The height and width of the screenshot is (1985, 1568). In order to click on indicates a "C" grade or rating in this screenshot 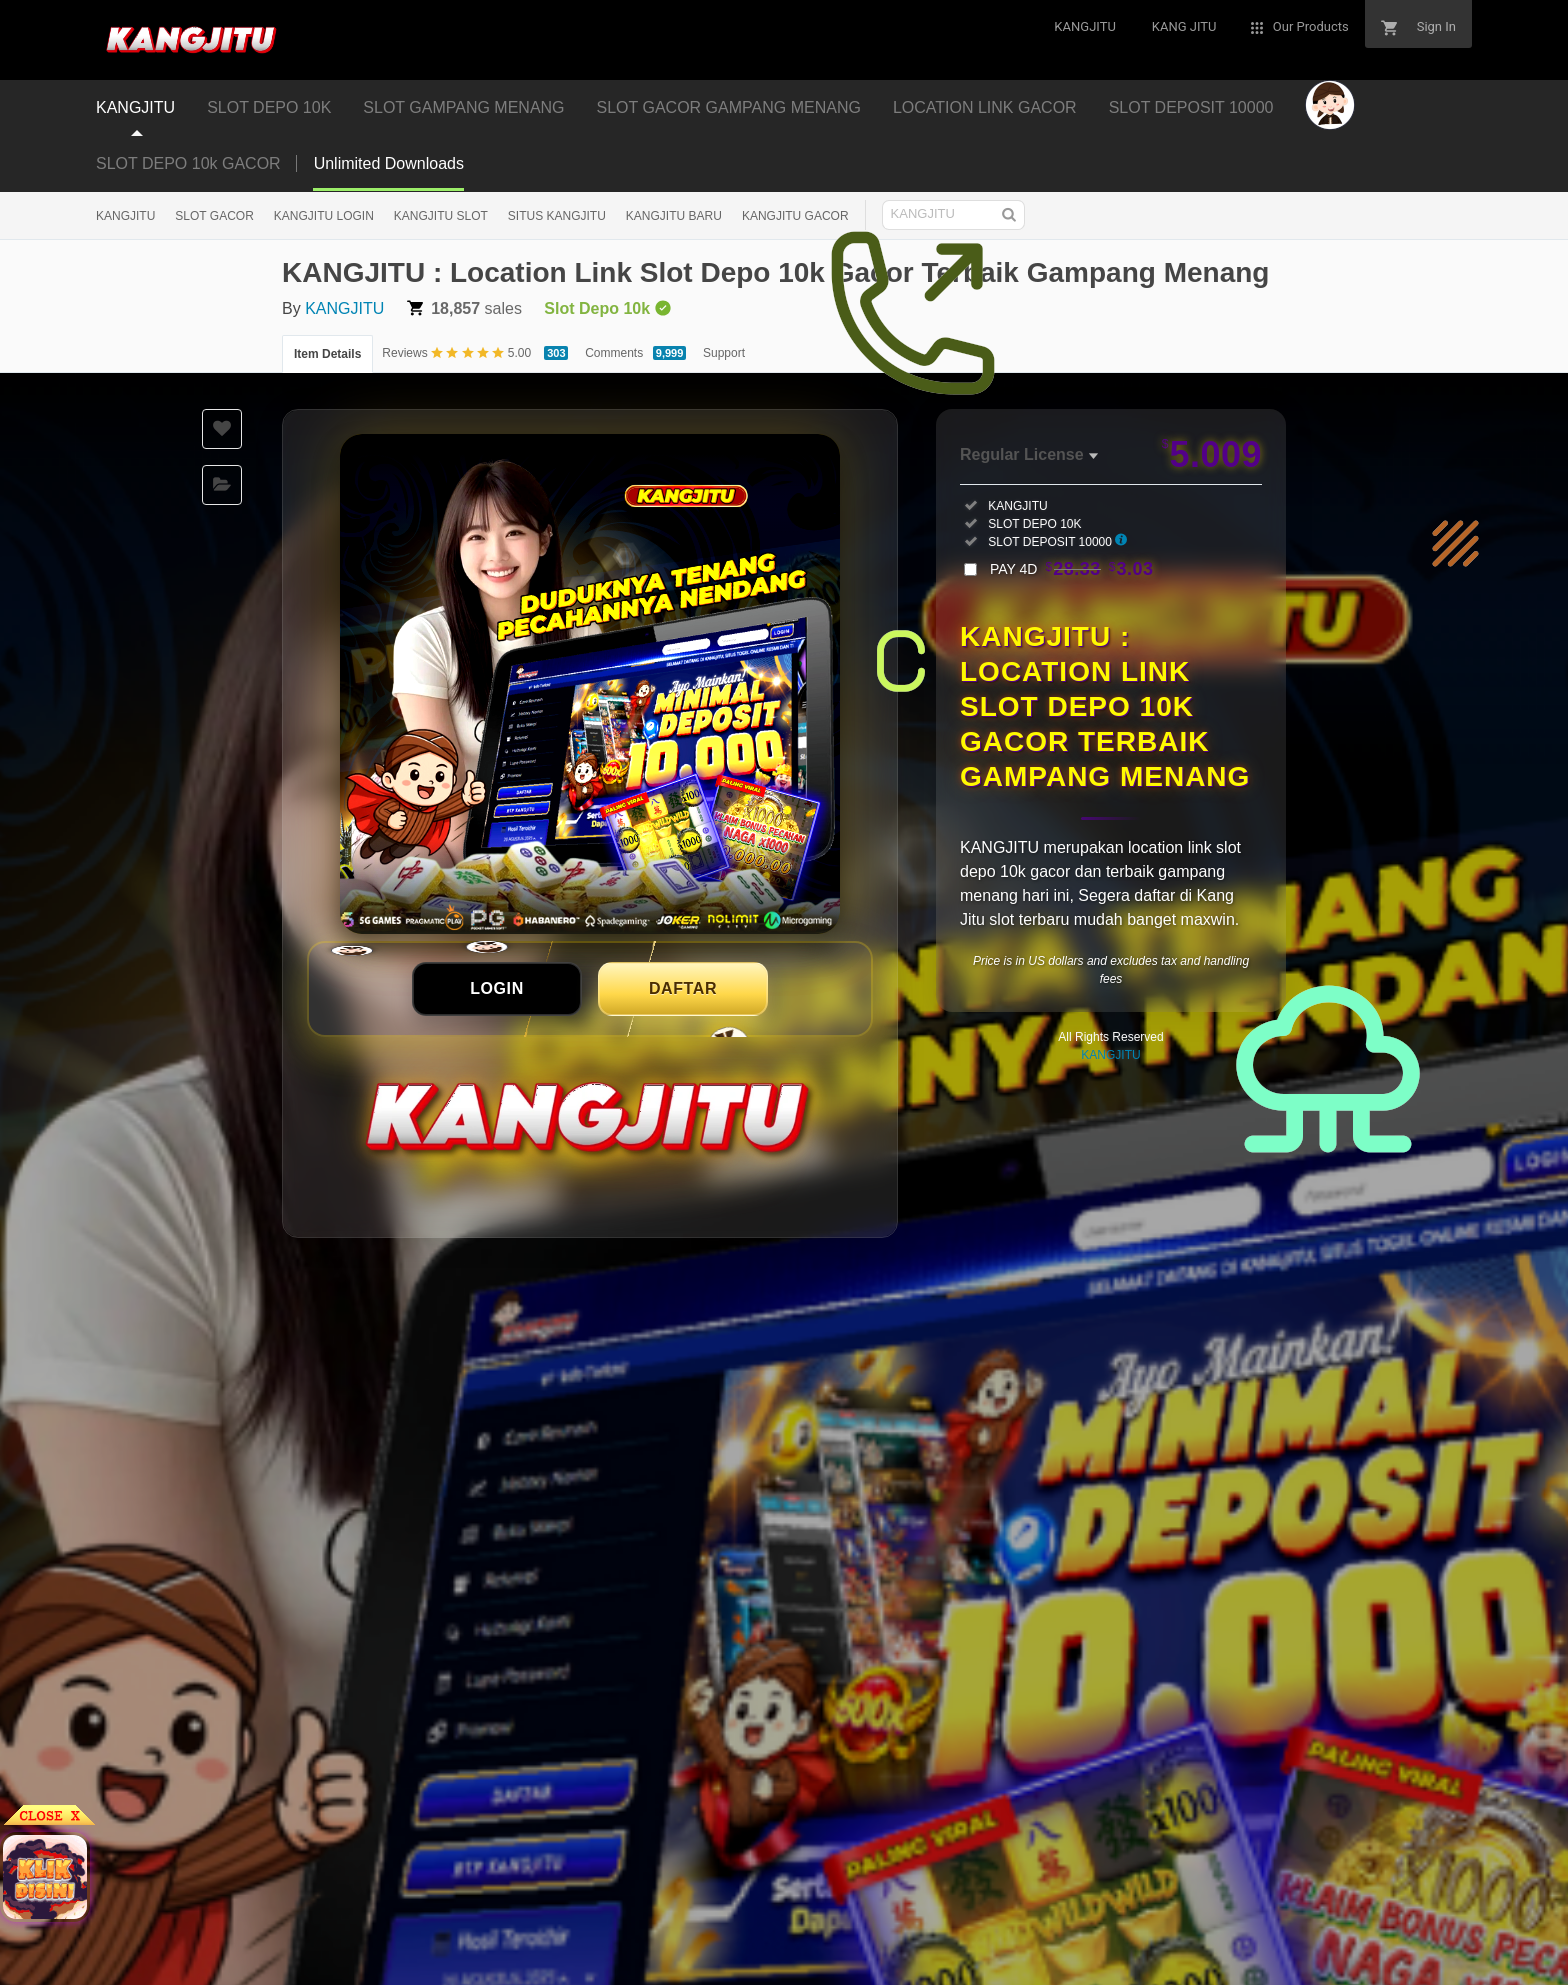, I will do `click(901, 661)`.